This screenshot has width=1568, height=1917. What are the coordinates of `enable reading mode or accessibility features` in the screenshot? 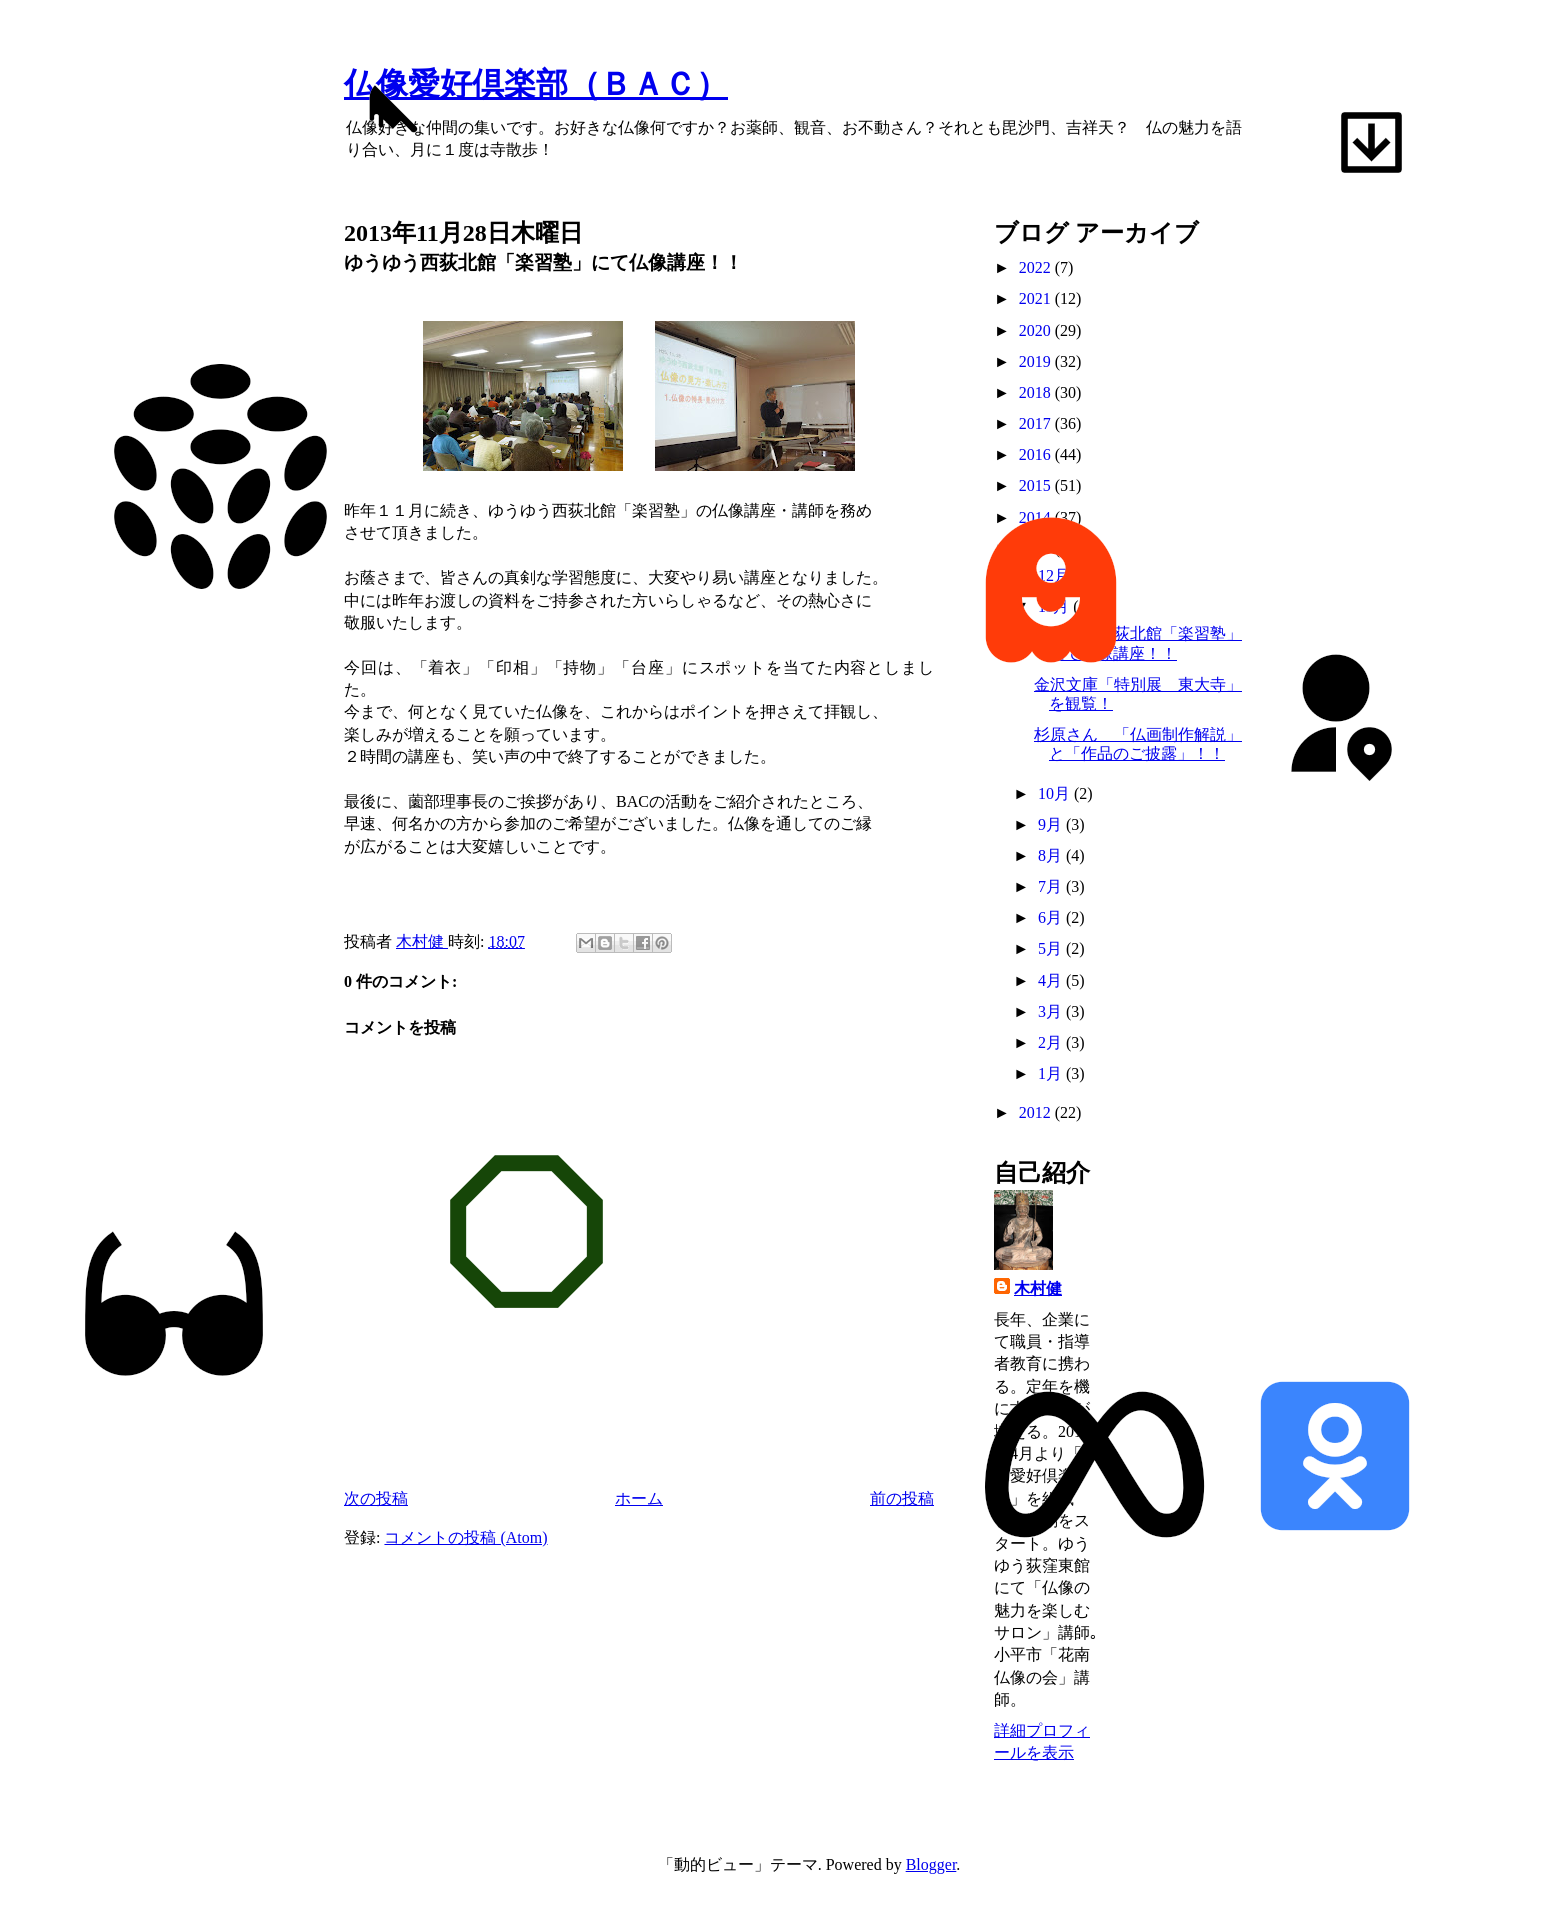 It's located at (174, 1311).